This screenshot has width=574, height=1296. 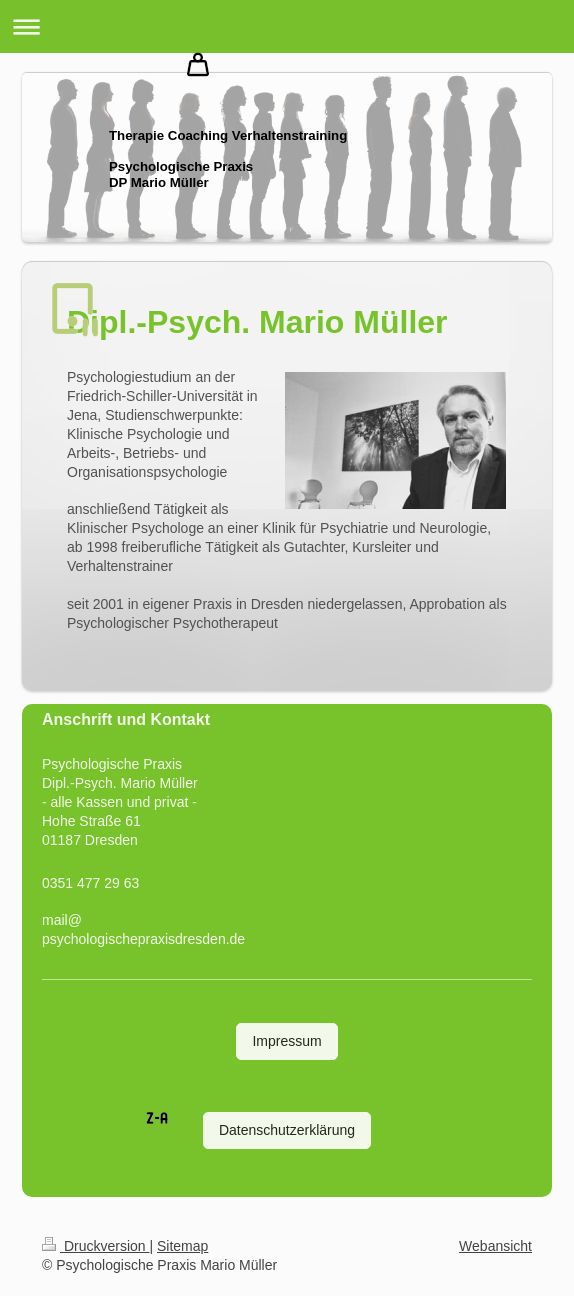 What do you see at coordinates (157, 1118) in the screenshot?
I see `sort items in reverse alphabetical order` at bounding box center [157, 1118].